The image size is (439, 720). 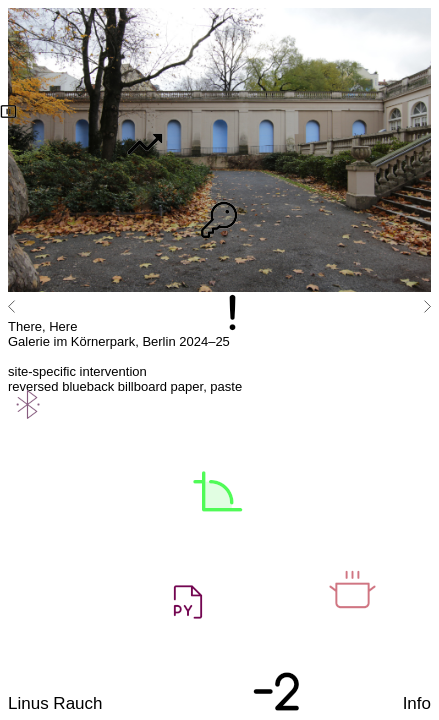 What do you see at coordinates (27, 404) in the screenshot?
I see `indicates an active bluetooth connection` at bounding box center [27, 404].